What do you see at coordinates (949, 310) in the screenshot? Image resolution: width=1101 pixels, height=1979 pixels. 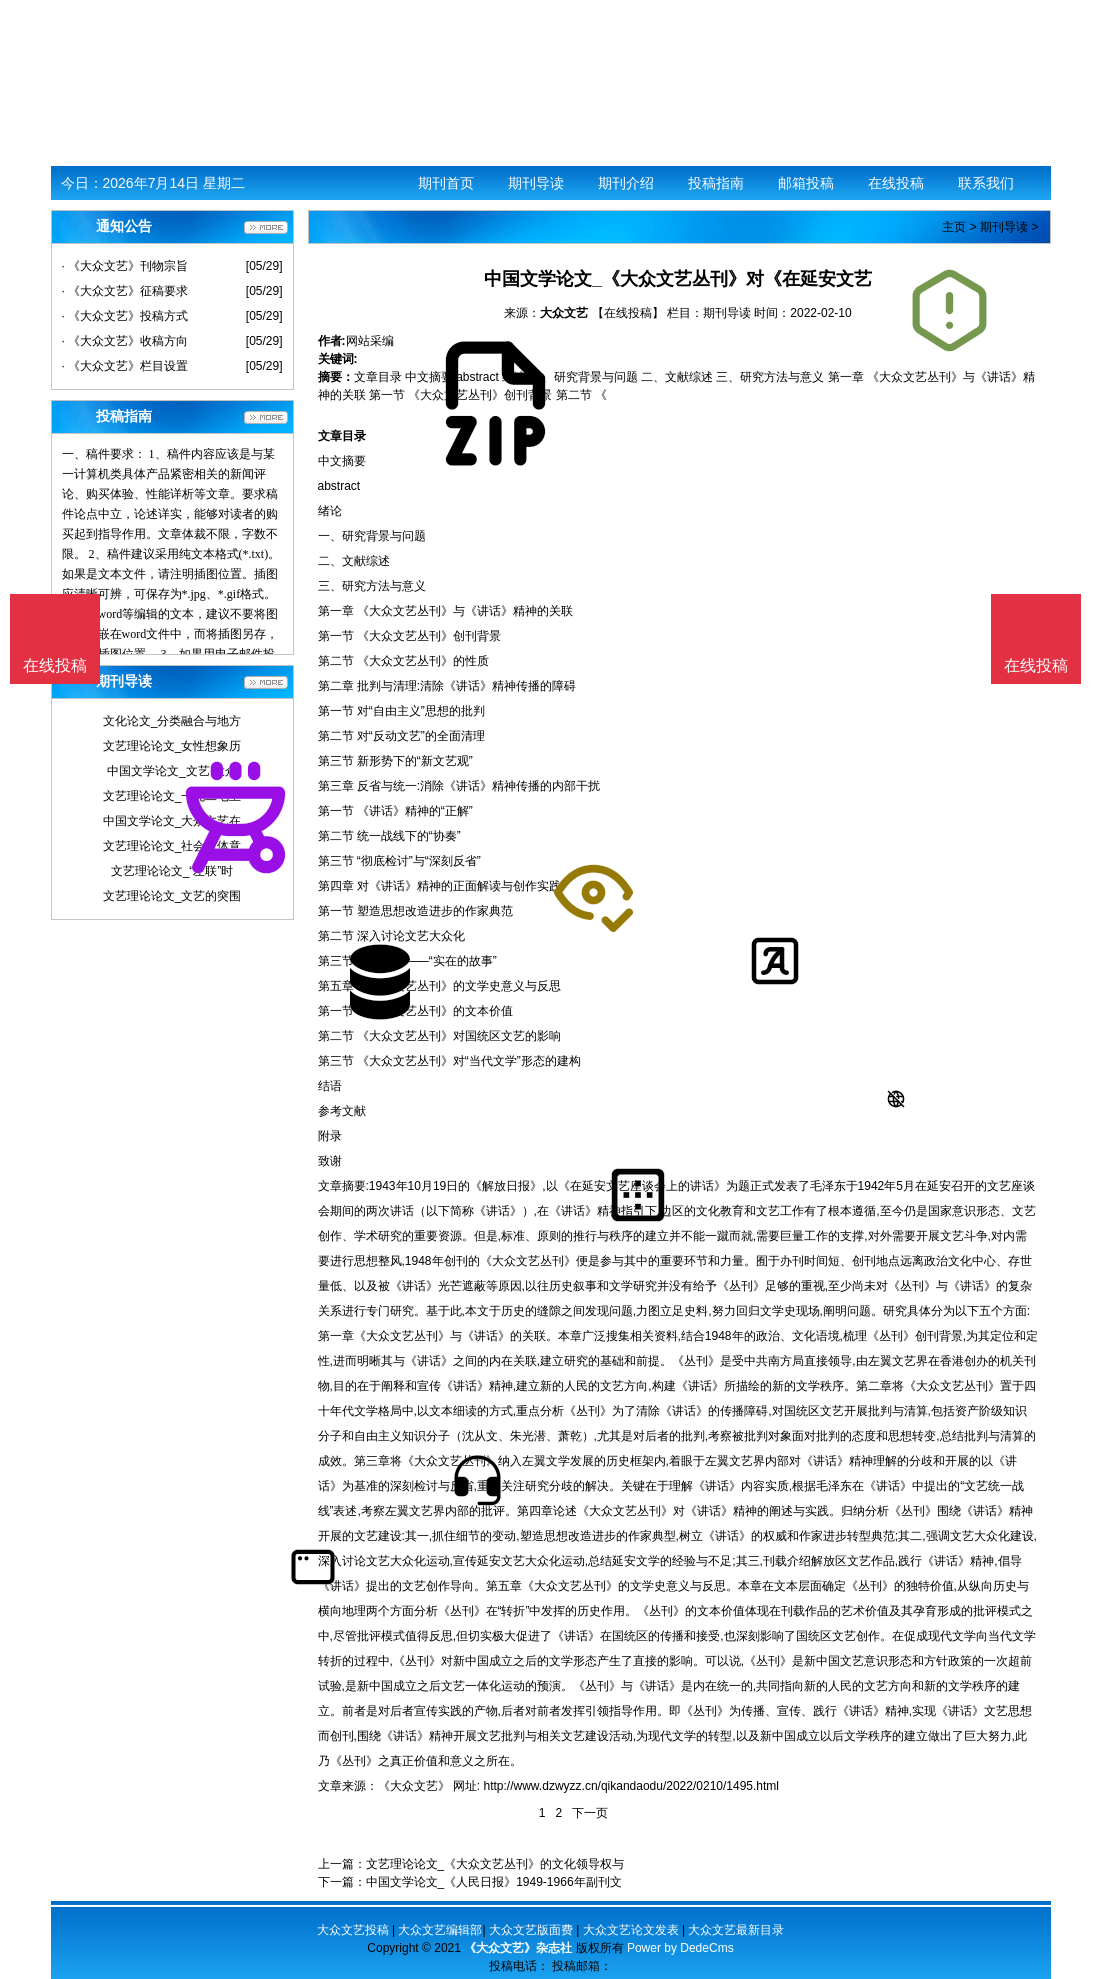 I see `indicates a warning or critical alert` at bounding box center [949, 310].